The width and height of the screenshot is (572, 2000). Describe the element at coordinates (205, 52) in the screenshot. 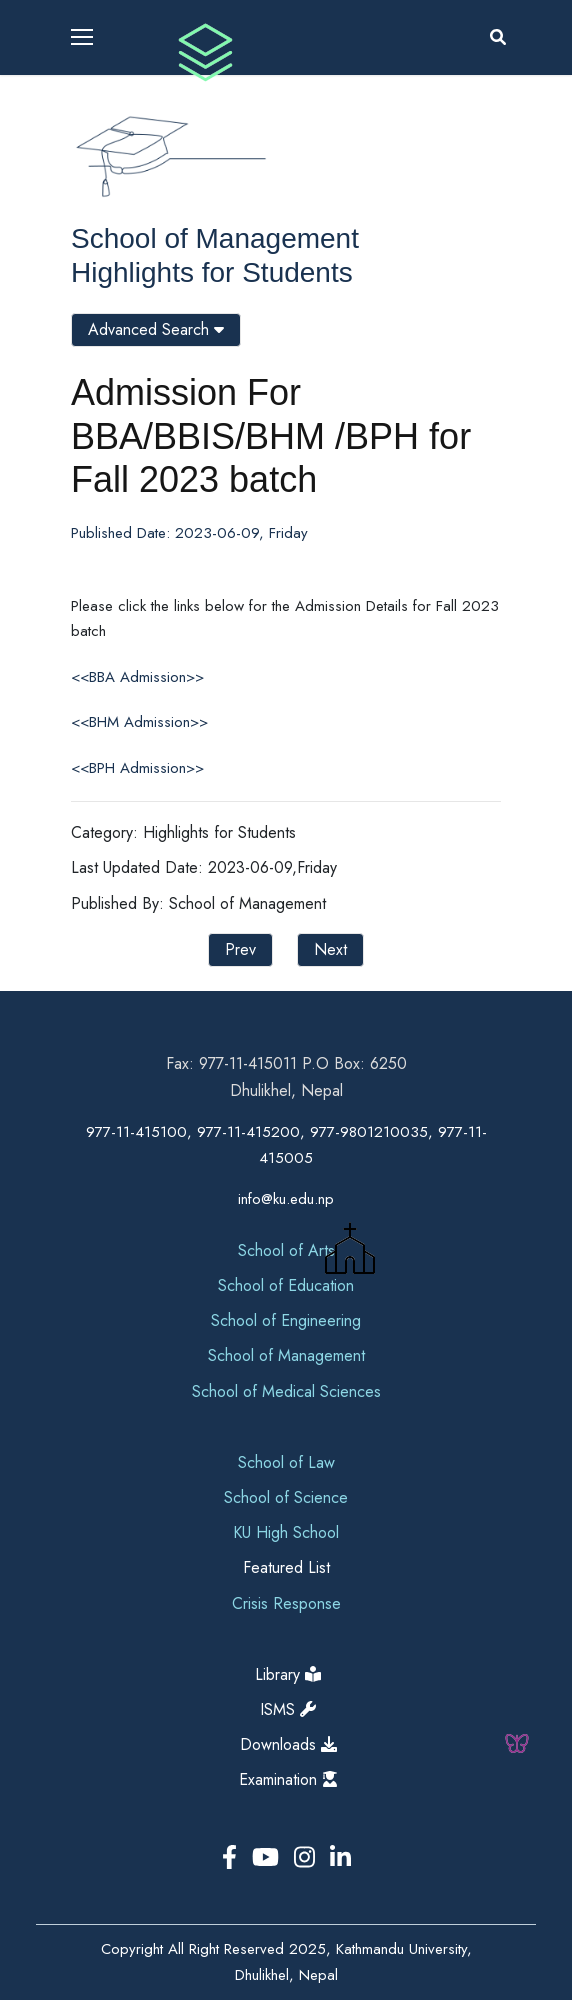

I see `view layers or stacked items` at that location.